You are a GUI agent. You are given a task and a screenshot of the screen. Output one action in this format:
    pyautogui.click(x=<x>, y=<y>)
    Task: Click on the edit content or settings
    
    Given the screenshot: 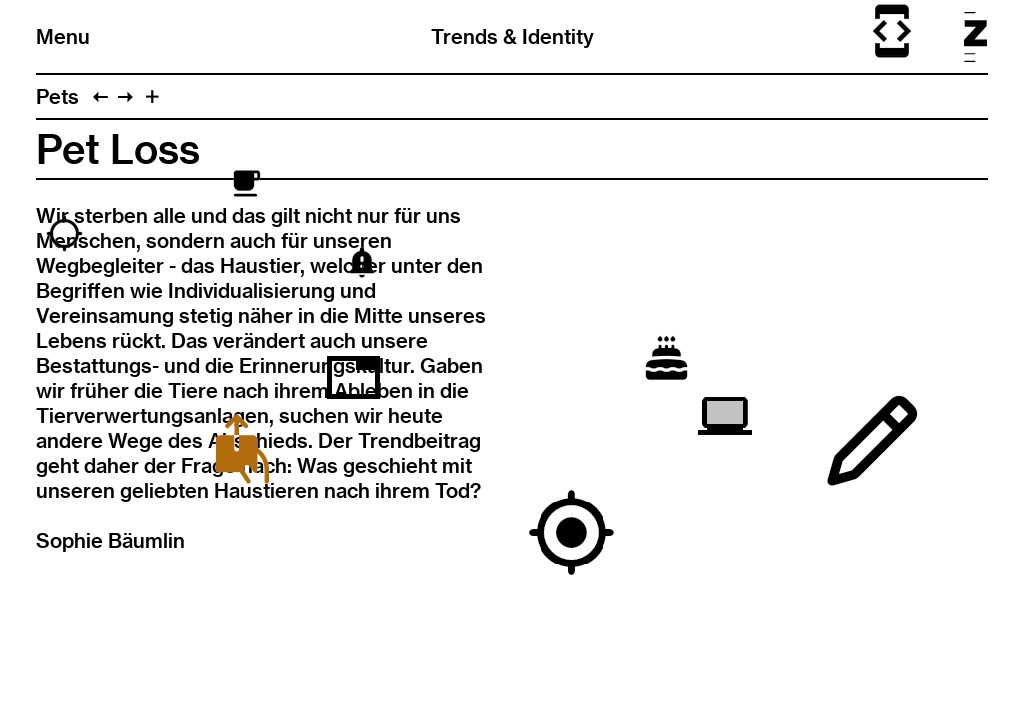 What is the action you would take?
    pyautogui.click(x=872, y=441)
    